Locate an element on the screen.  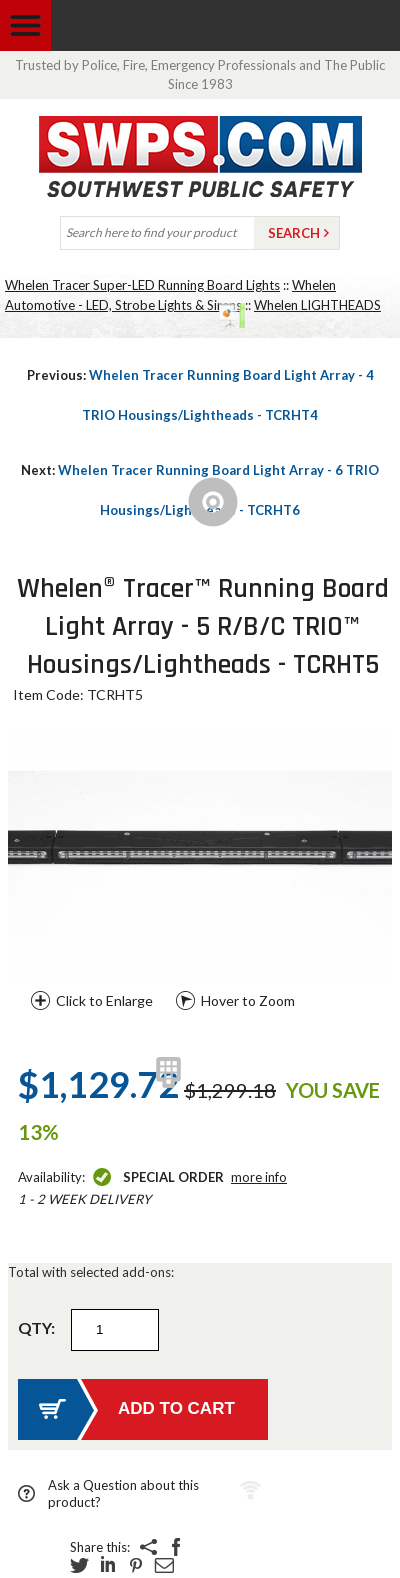
indicates no wireless signal available is located at coordinates (250, 1489).